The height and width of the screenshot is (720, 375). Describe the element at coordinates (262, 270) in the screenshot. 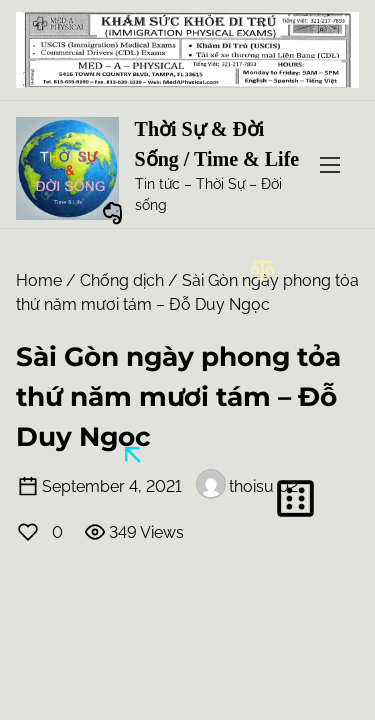

I see `access legal or terms of service information` at that location.